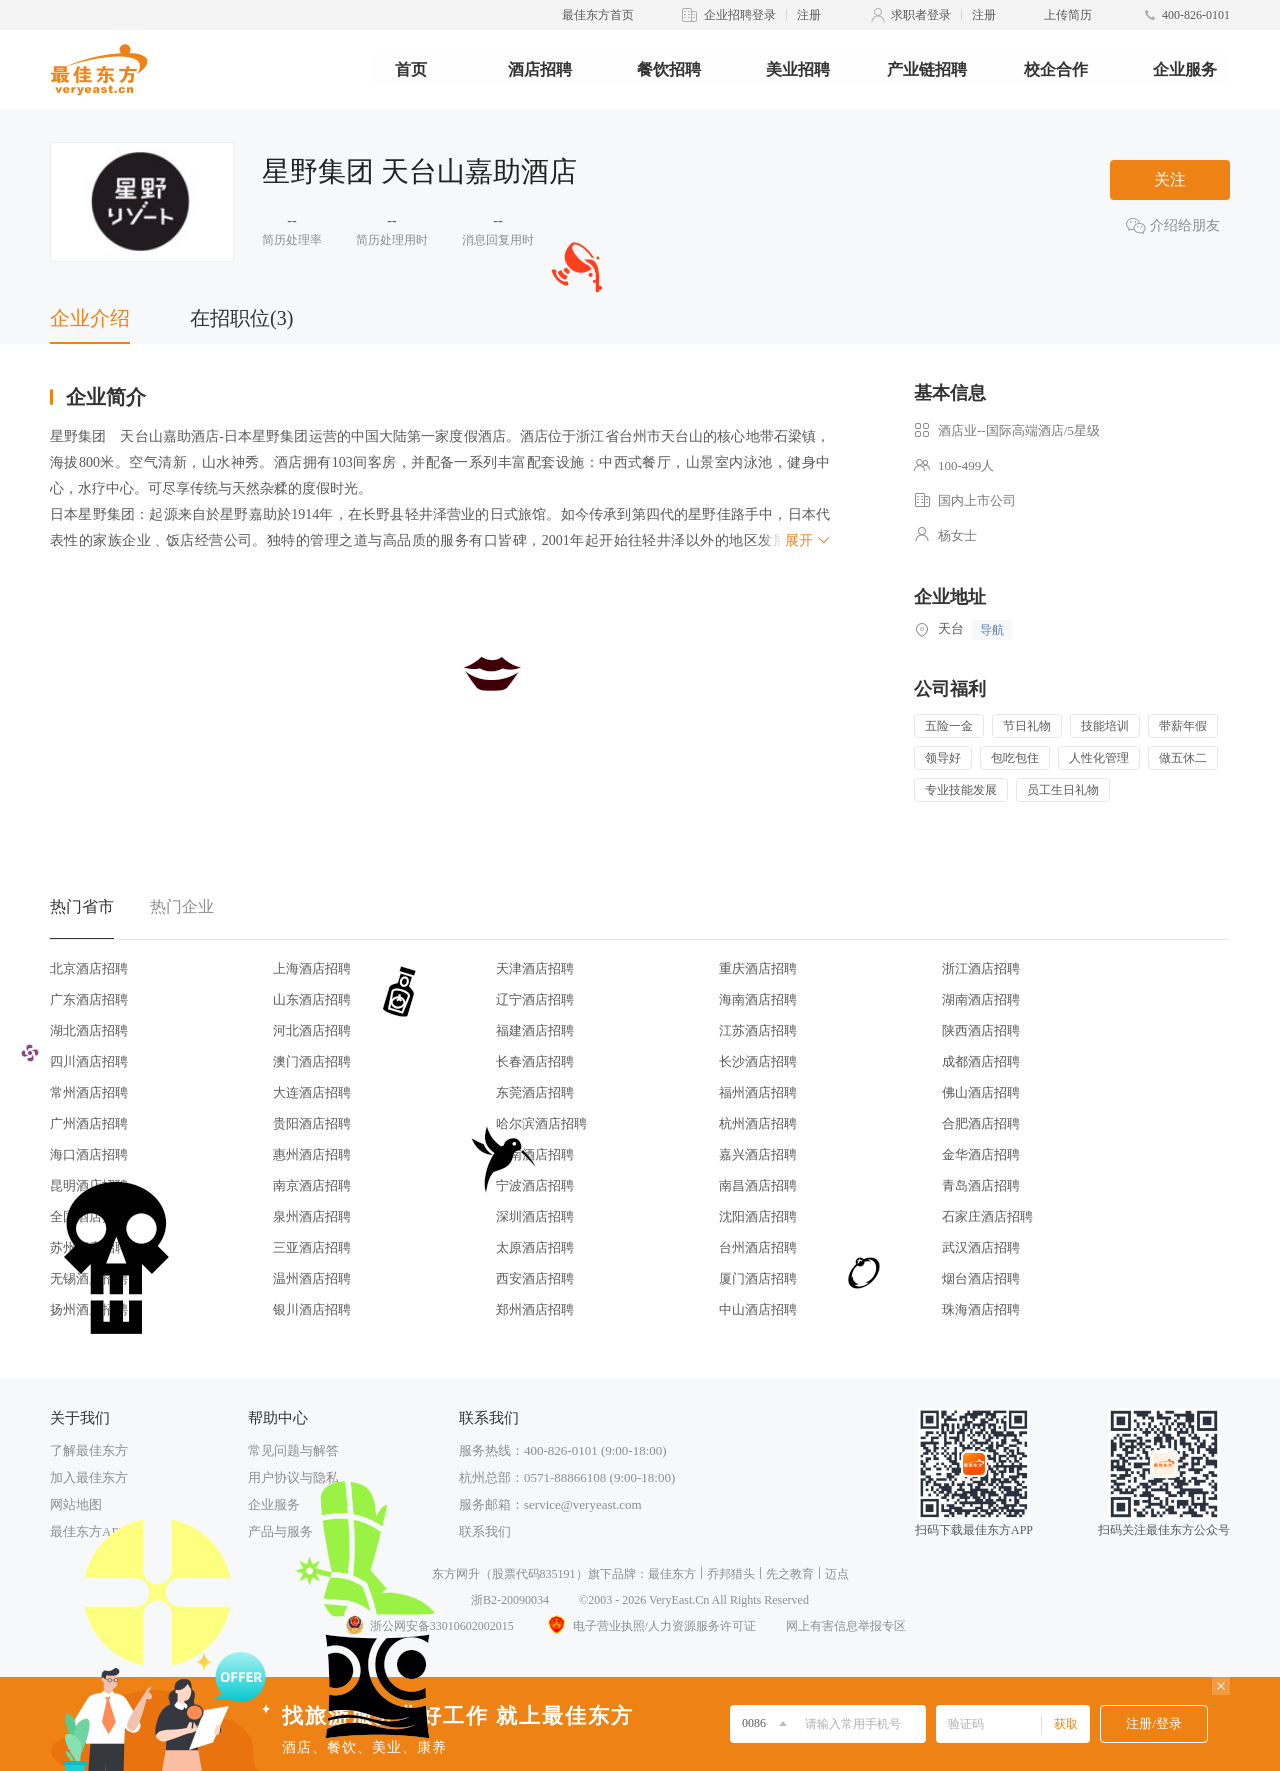 This screenshot has height=1771, width=1280. I want to click on indicates player death or game over state, so click(115, 1256).